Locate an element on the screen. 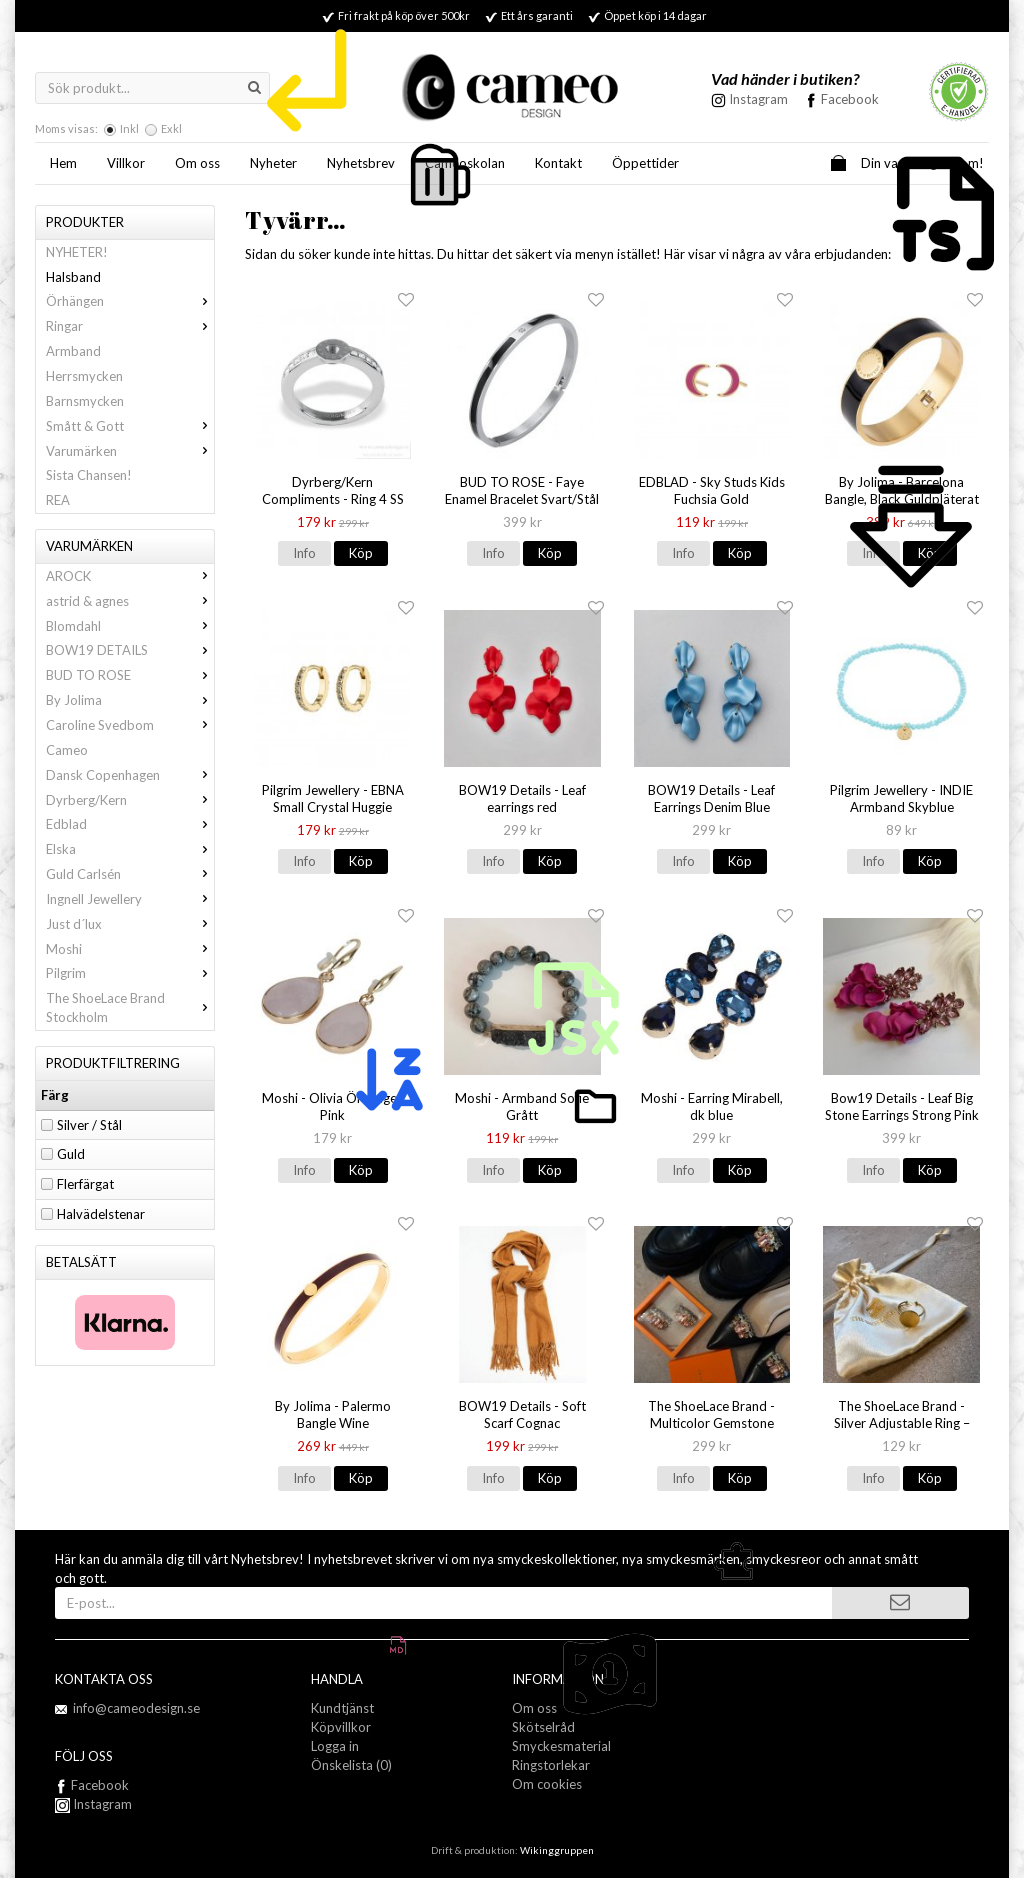 This screenshot has width=1024, height=1878. view nearby bars or breweries is located at coordinates (437, 177).